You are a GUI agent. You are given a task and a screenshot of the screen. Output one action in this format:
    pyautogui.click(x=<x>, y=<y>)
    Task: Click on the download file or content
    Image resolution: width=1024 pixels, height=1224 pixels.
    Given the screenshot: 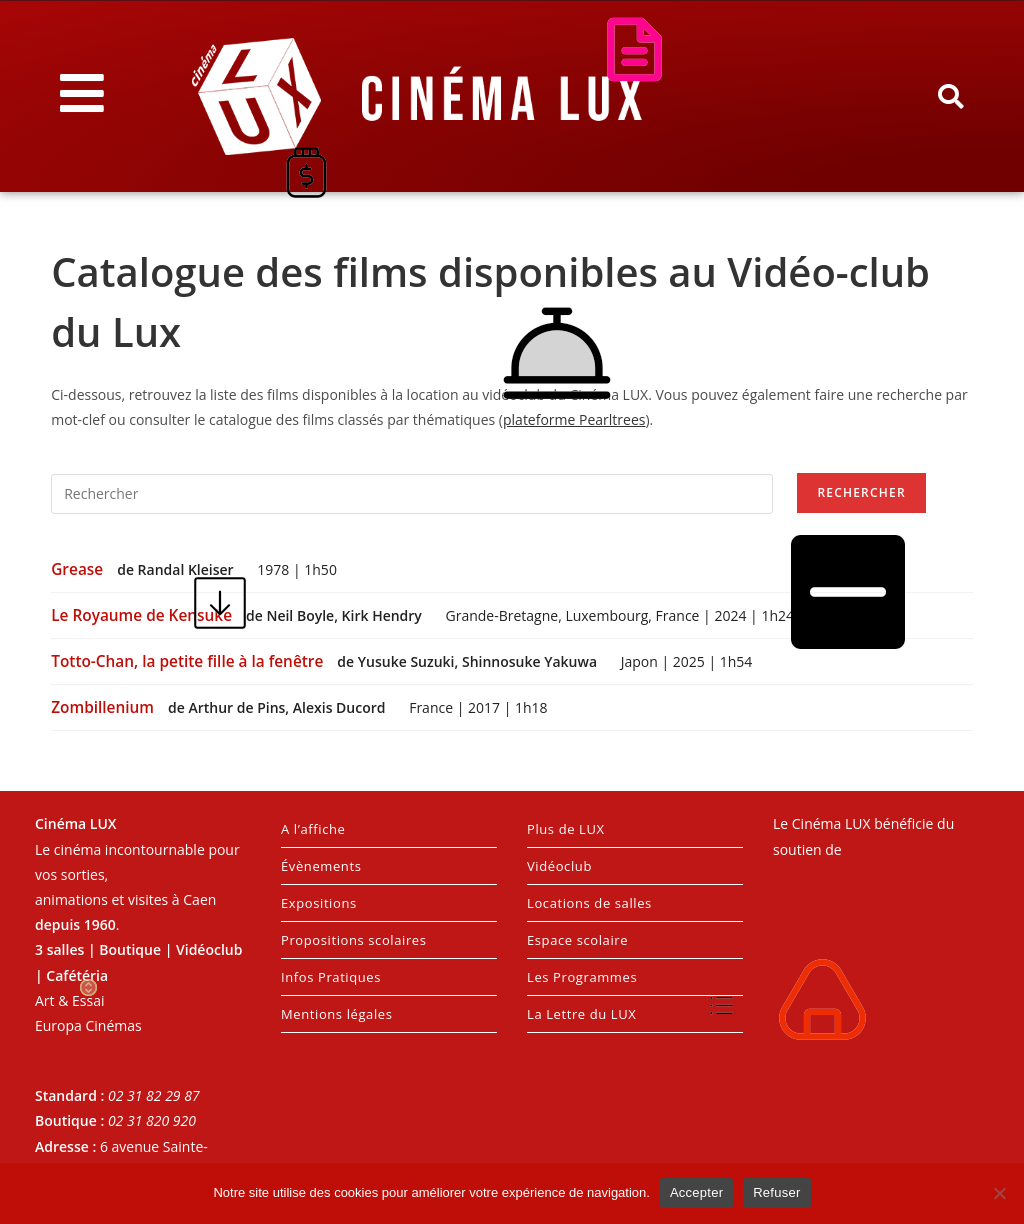 What is the action you would take?
    pyautogui.click(x=220, y=603)
    